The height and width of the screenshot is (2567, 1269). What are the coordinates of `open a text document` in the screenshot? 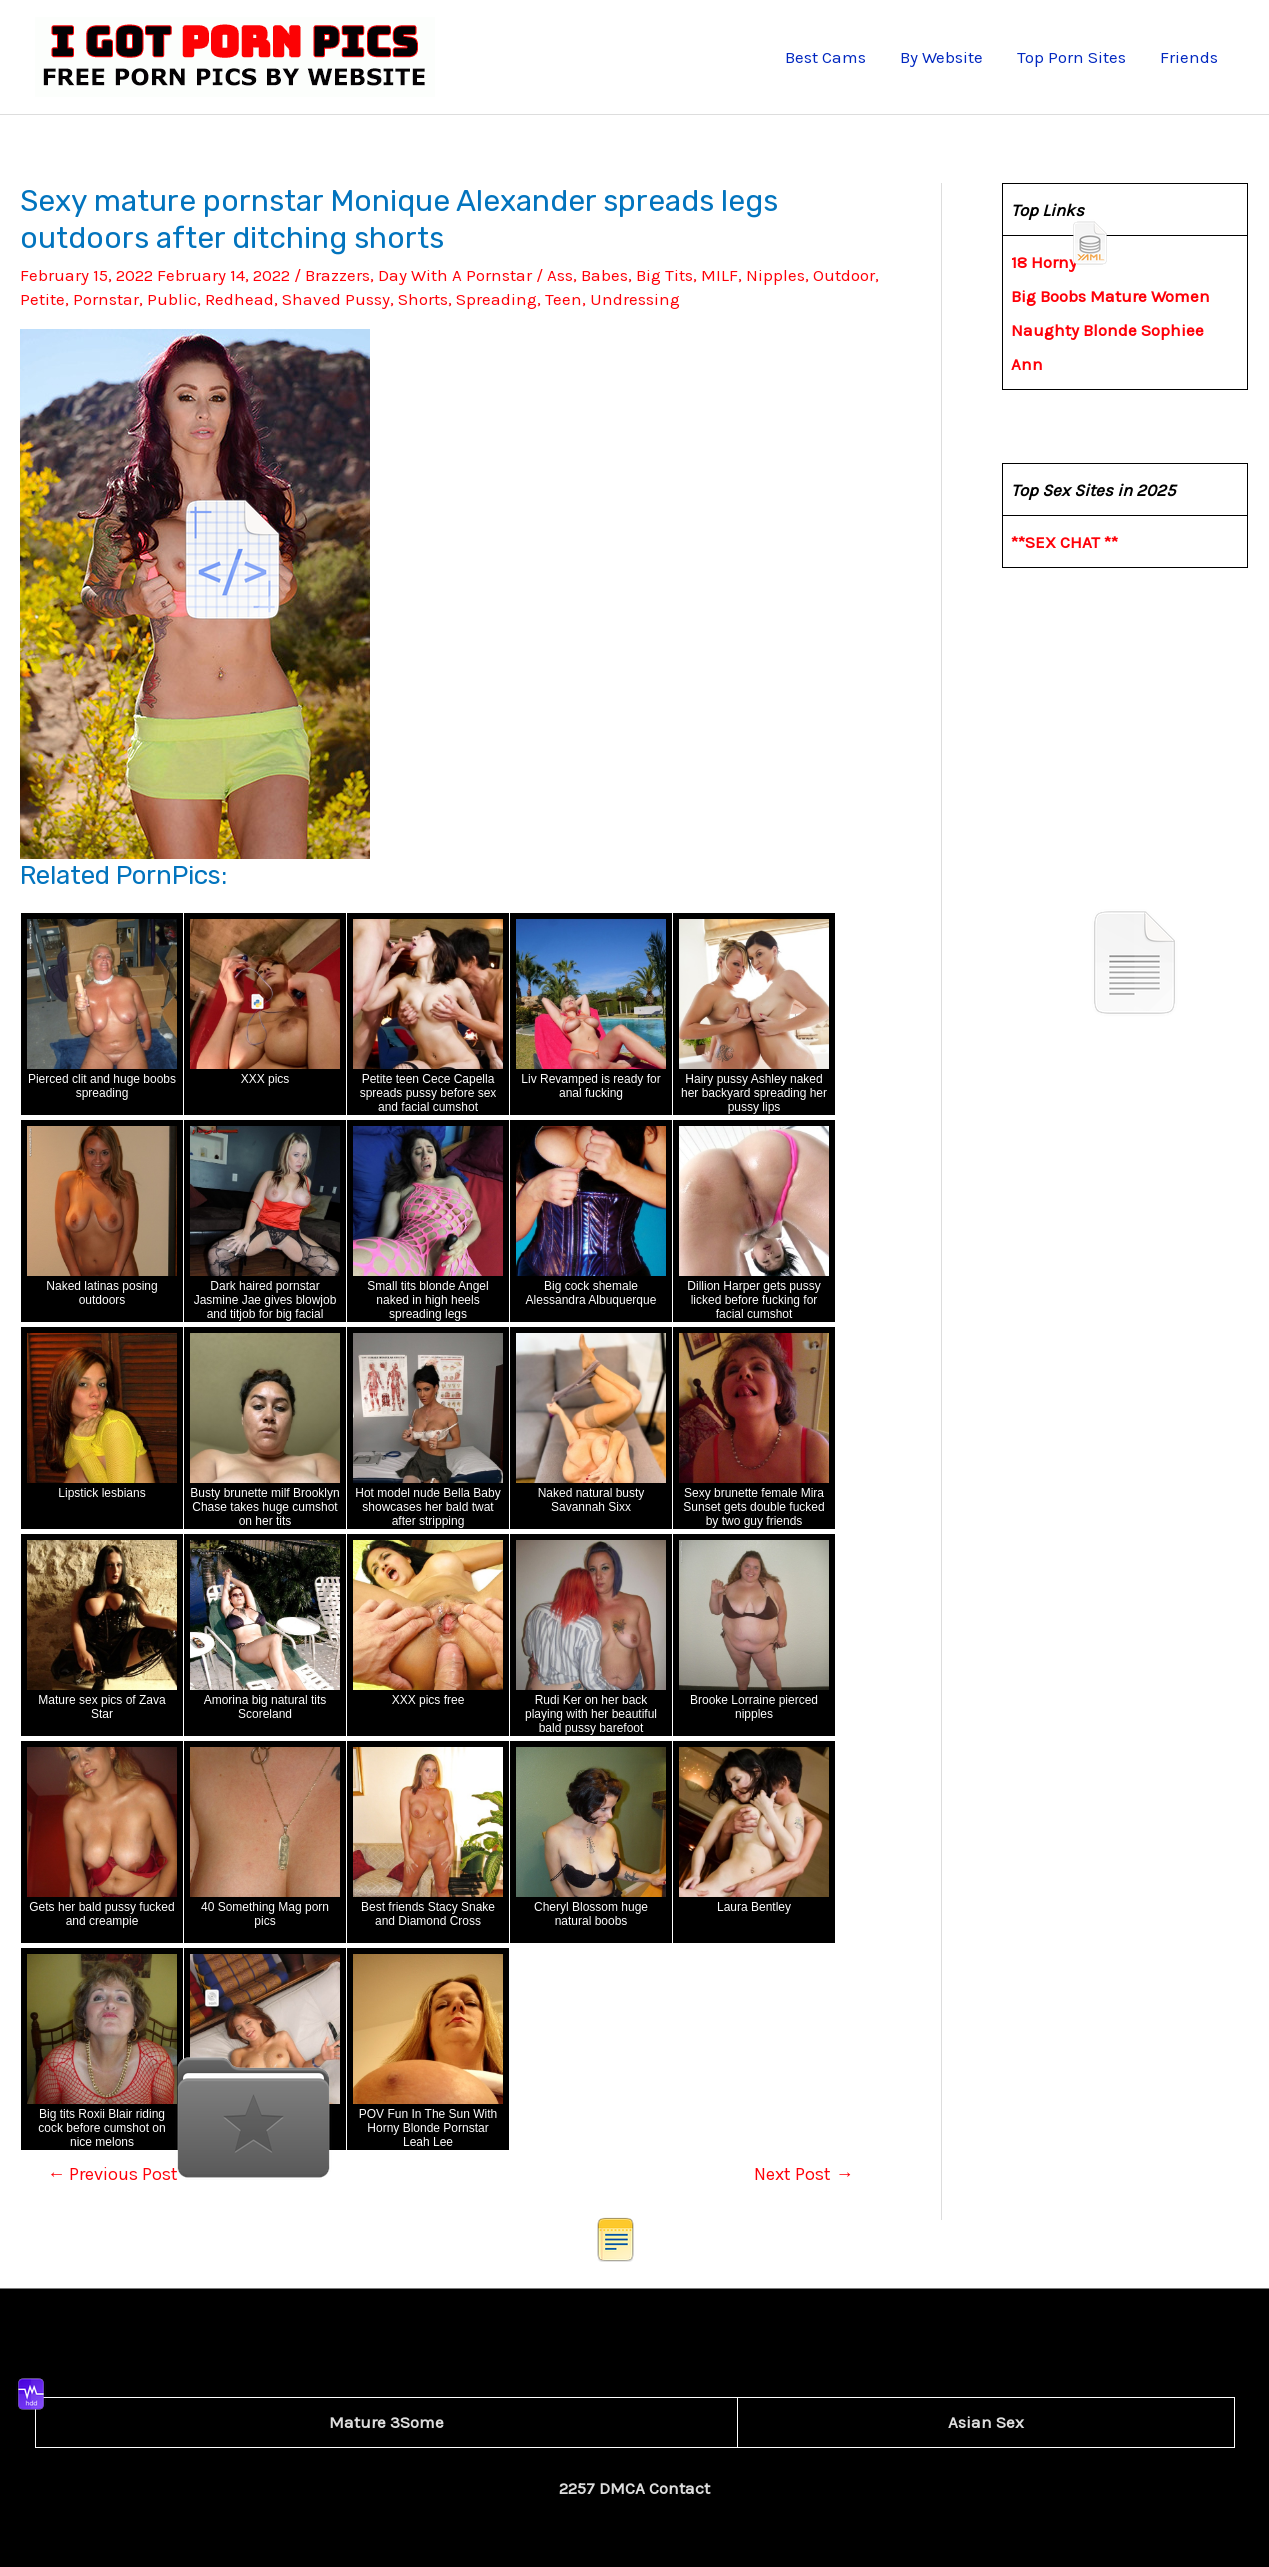 It's located at (1134, 962).